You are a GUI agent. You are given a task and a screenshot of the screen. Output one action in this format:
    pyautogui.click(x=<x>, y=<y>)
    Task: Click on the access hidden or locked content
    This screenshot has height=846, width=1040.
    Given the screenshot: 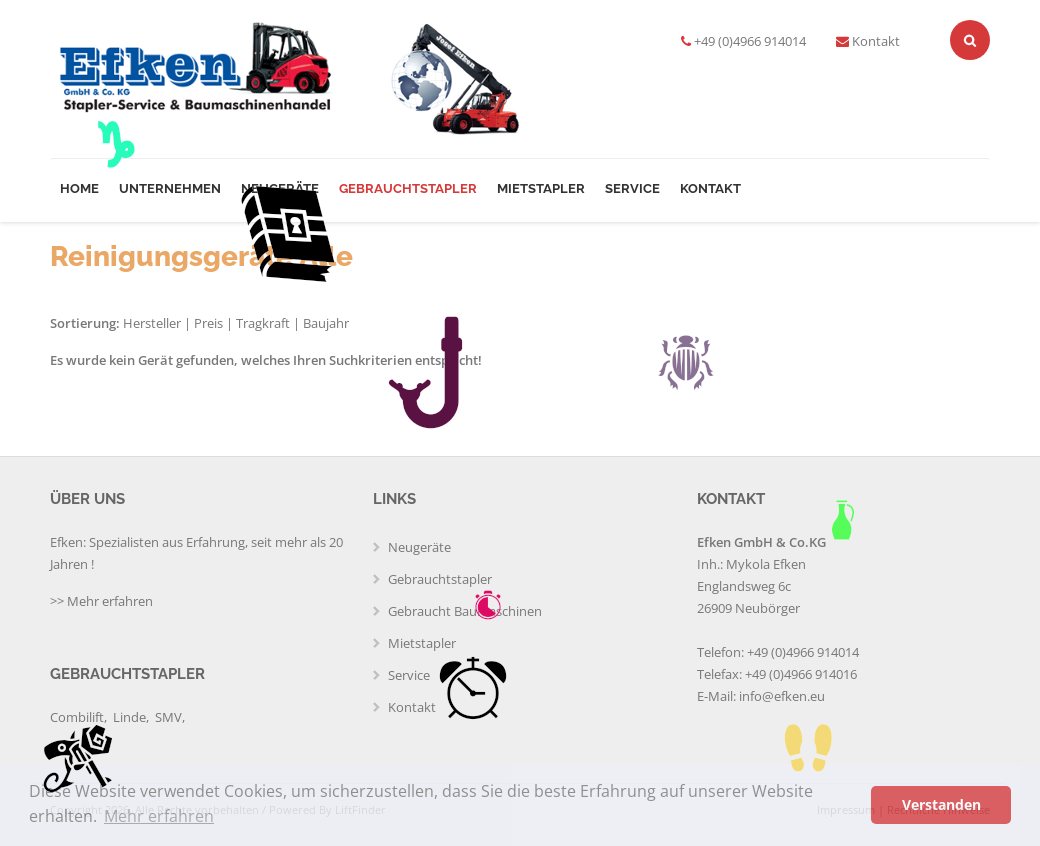 What is the action you would take?
    pyautogui.click(x=288, y=234)
    